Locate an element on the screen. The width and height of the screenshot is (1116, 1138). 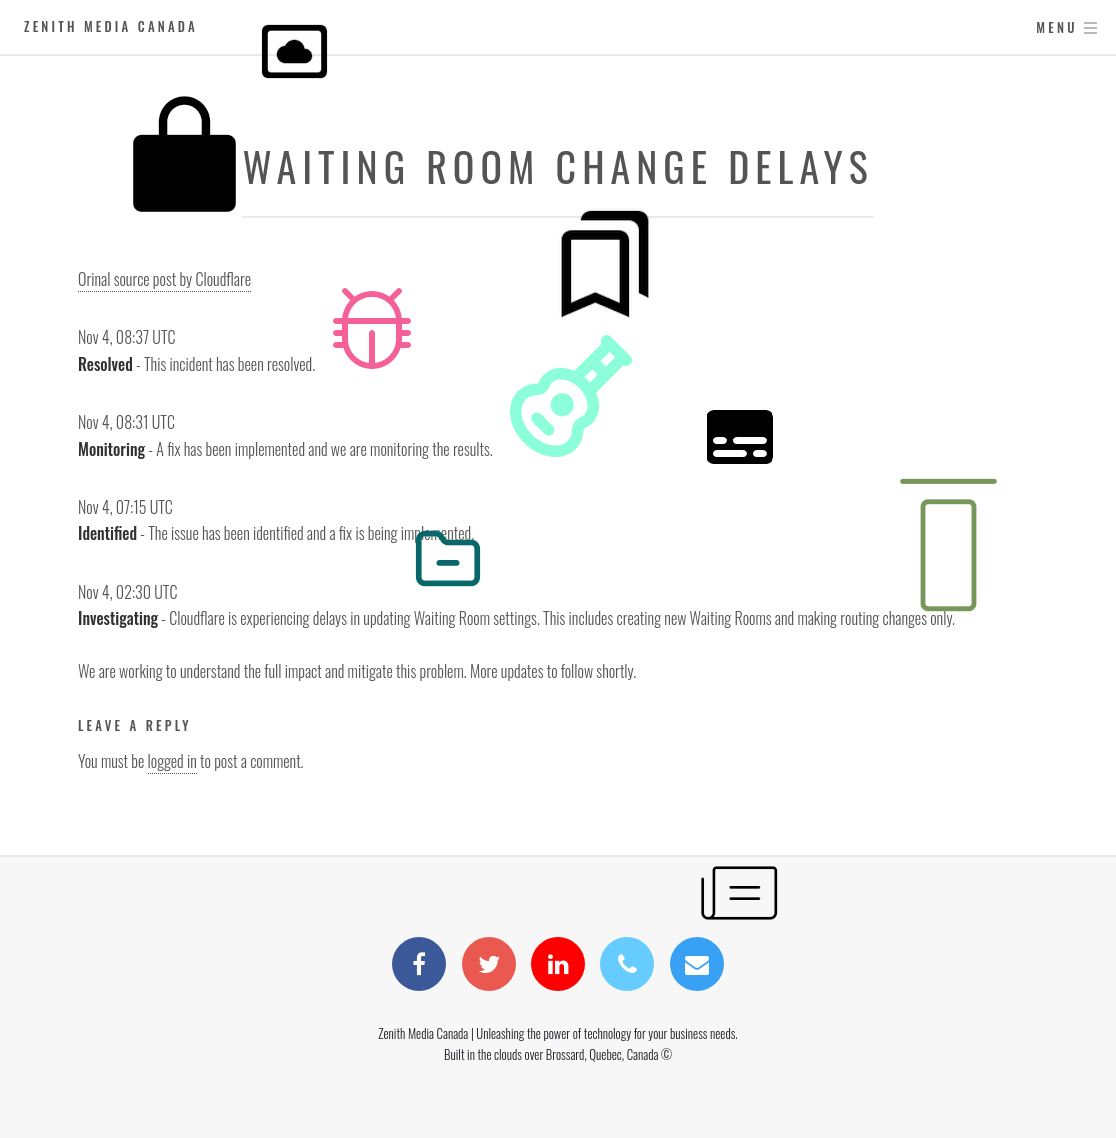
enable subtitles or closed captions is located at coordinates (740, 437).